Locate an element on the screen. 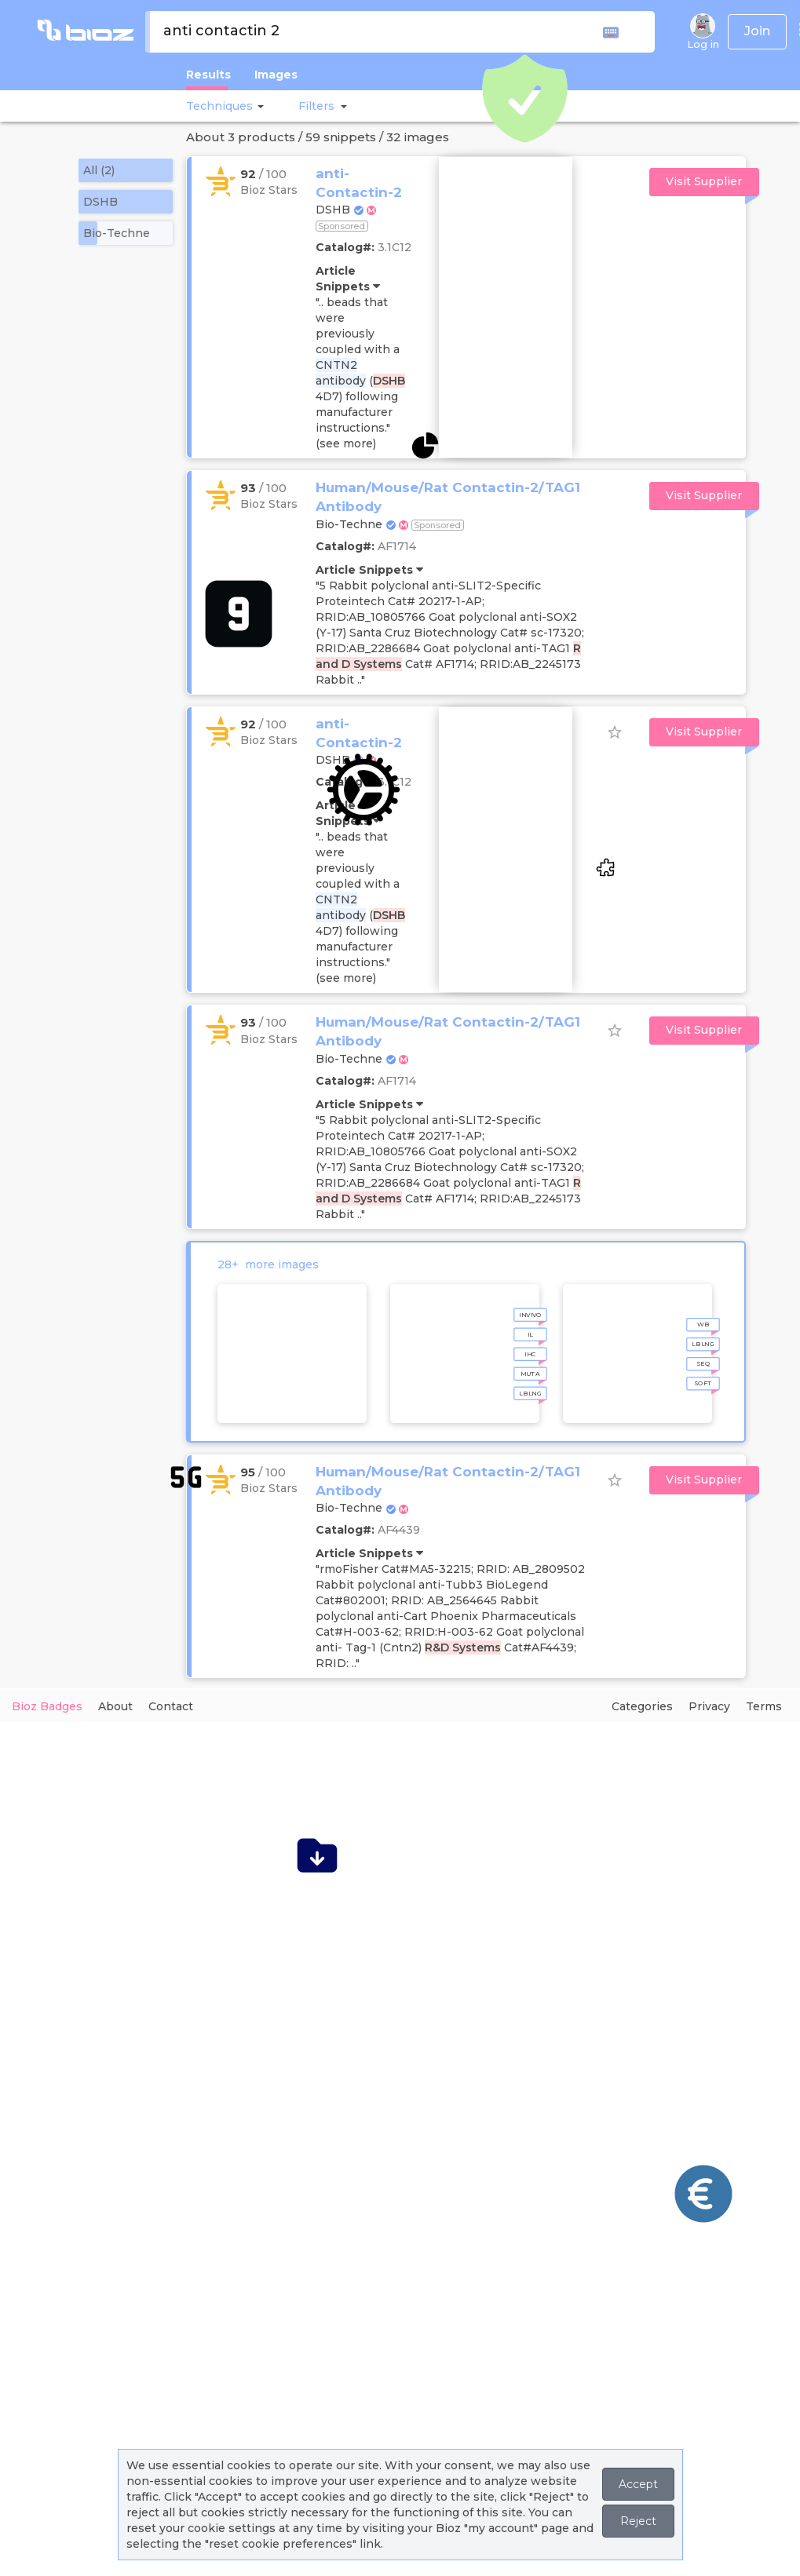 This screenshot has height=2576, width=800. indicates 5G network connectivity status is located at coordinates (186, 1477).